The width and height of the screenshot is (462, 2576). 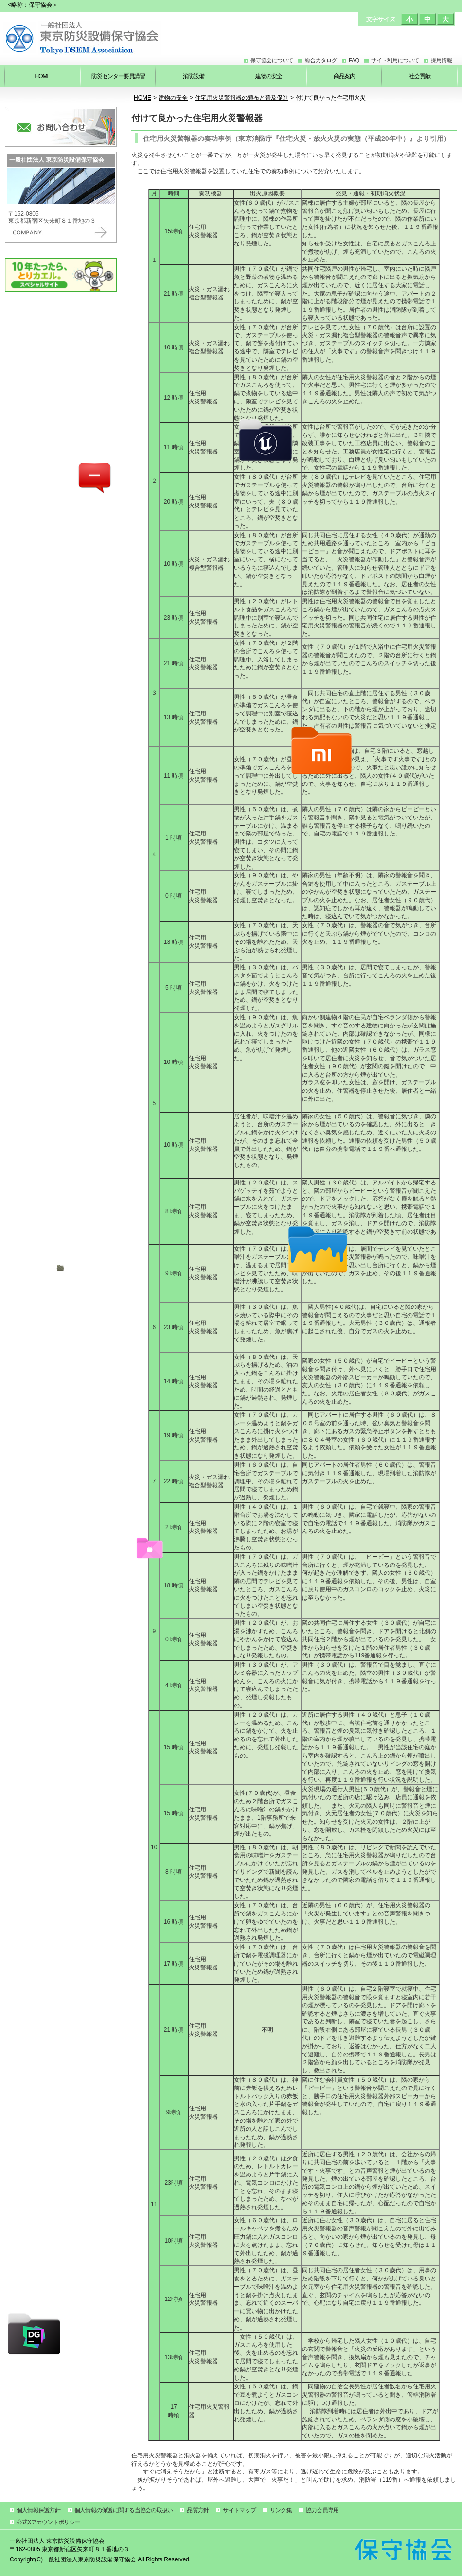 What do you see at coordinates (95, 478) in the screenshot?
I see `user status: busy or do not disturb` at bounding box center [95, 478].